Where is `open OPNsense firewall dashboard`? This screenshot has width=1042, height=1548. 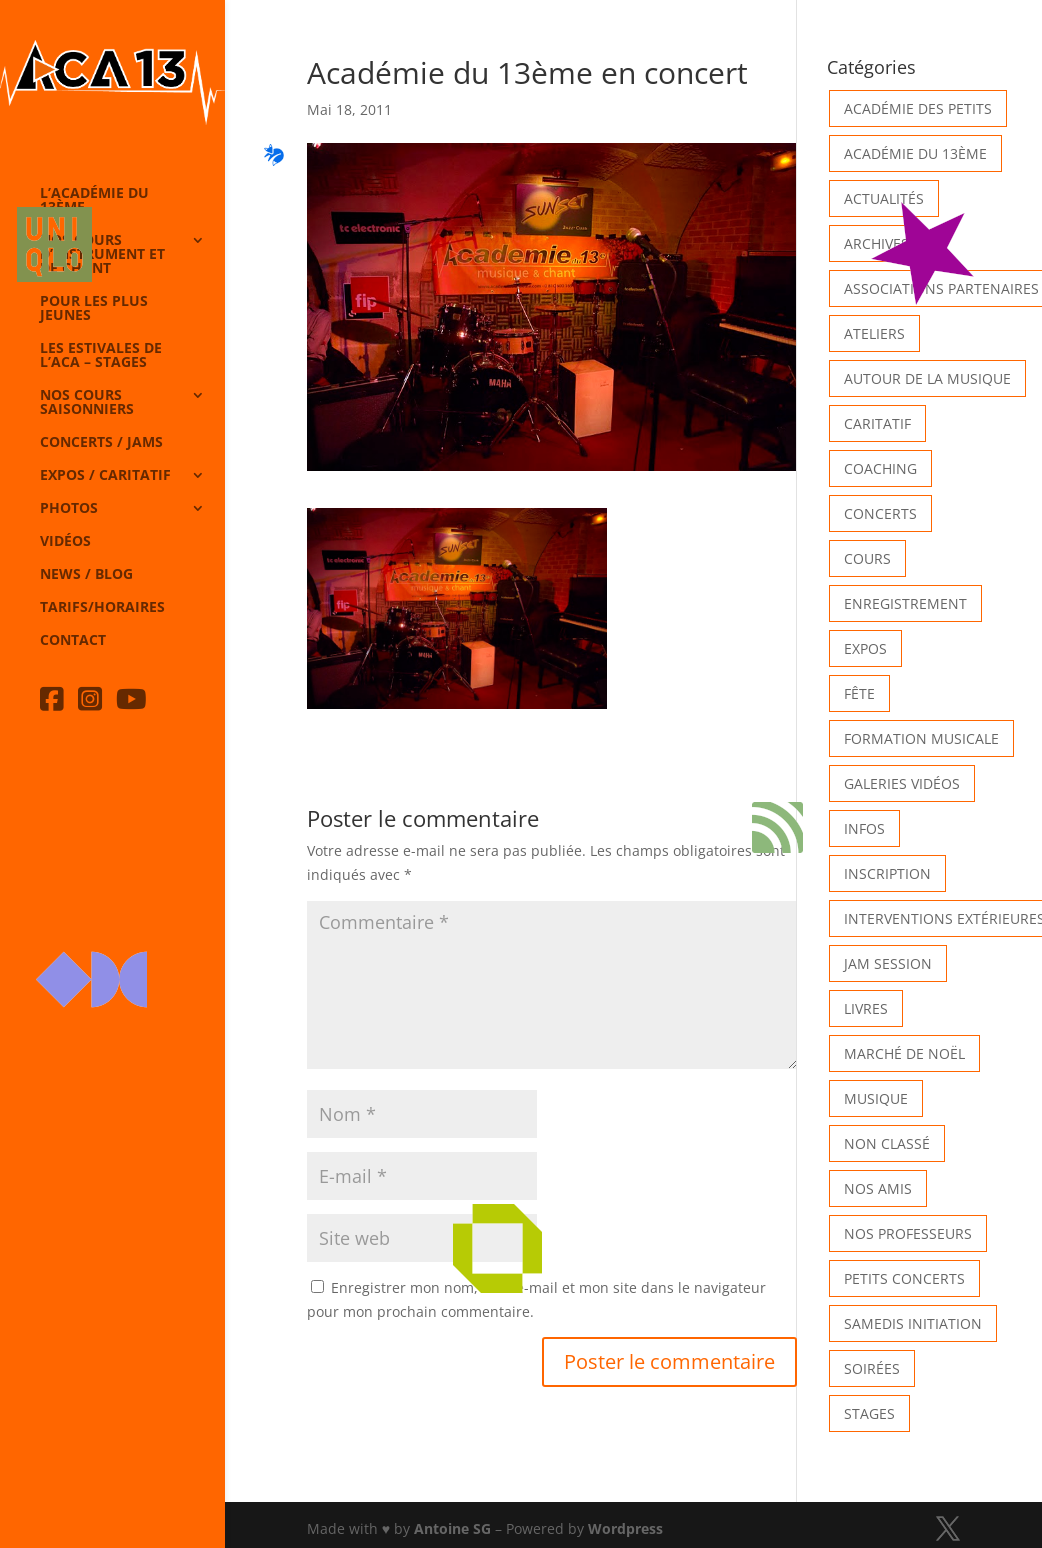
open OPNsense firewall dashboard is located at coordinates (497, 1248).